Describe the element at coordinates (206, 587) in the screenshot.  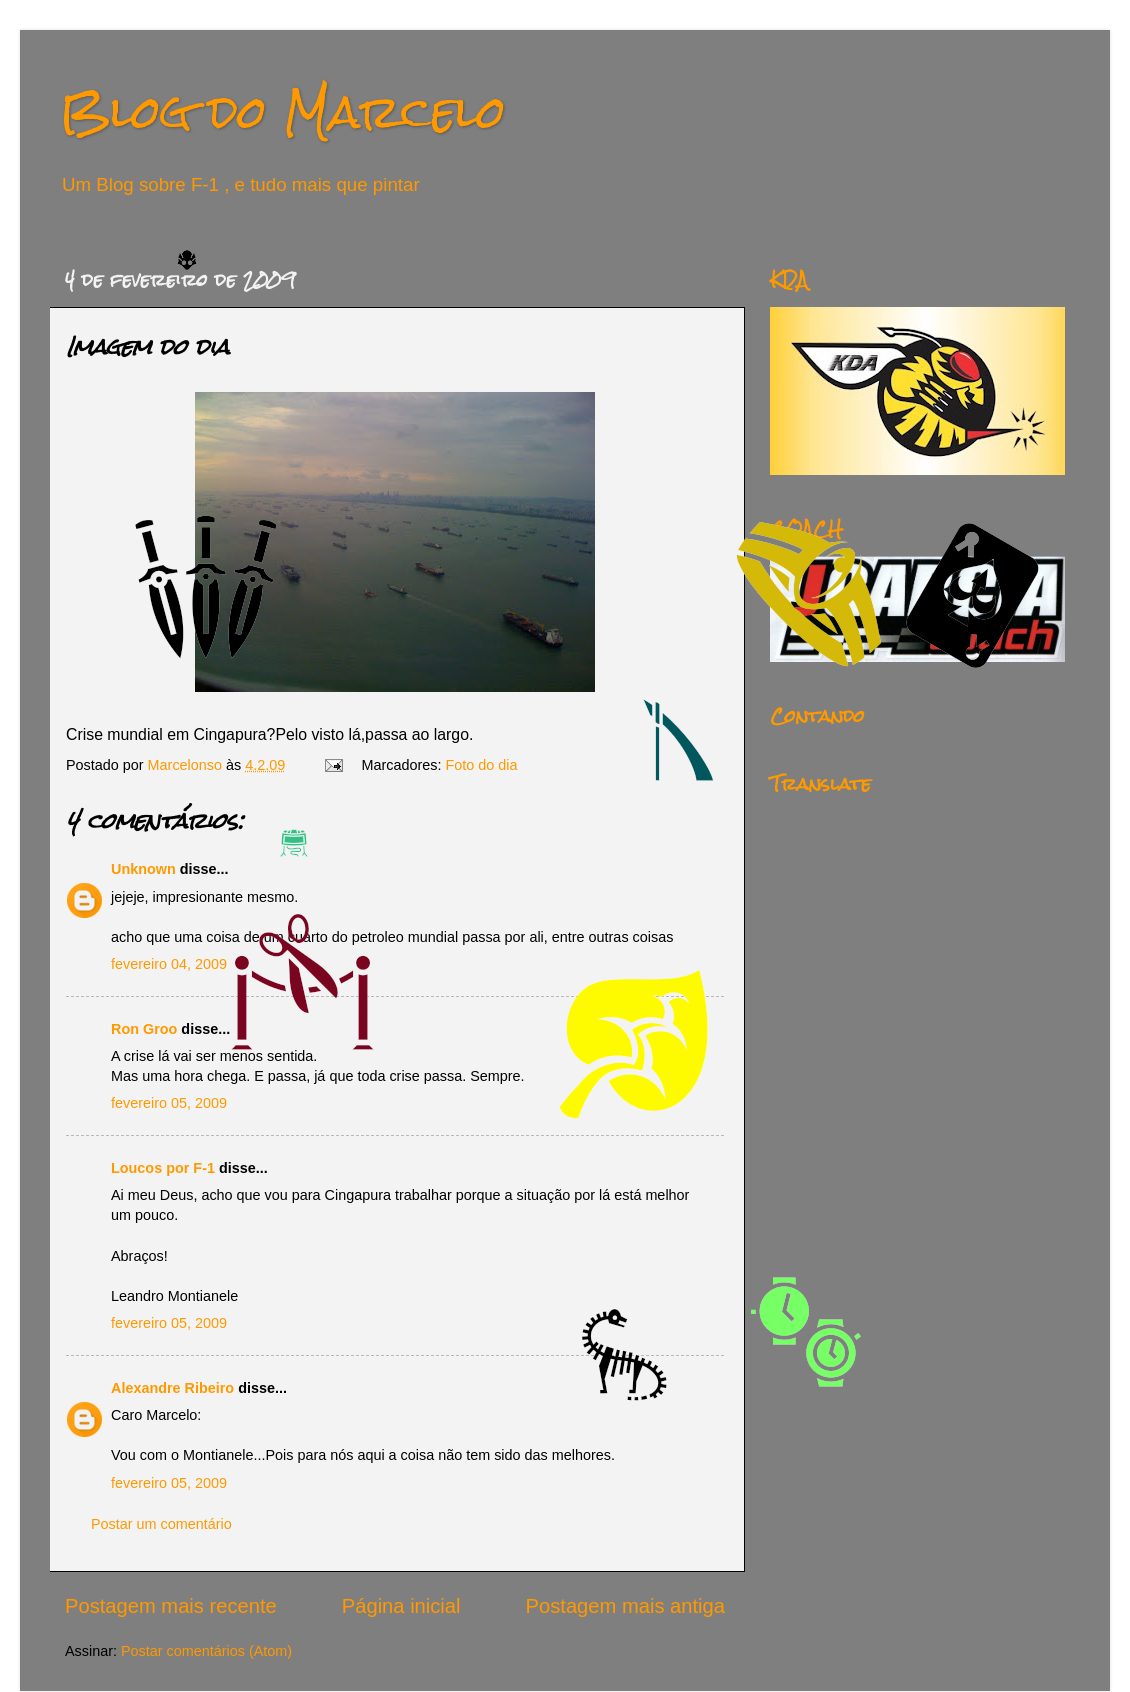
I see `select daggers as your weapon type` at that location.